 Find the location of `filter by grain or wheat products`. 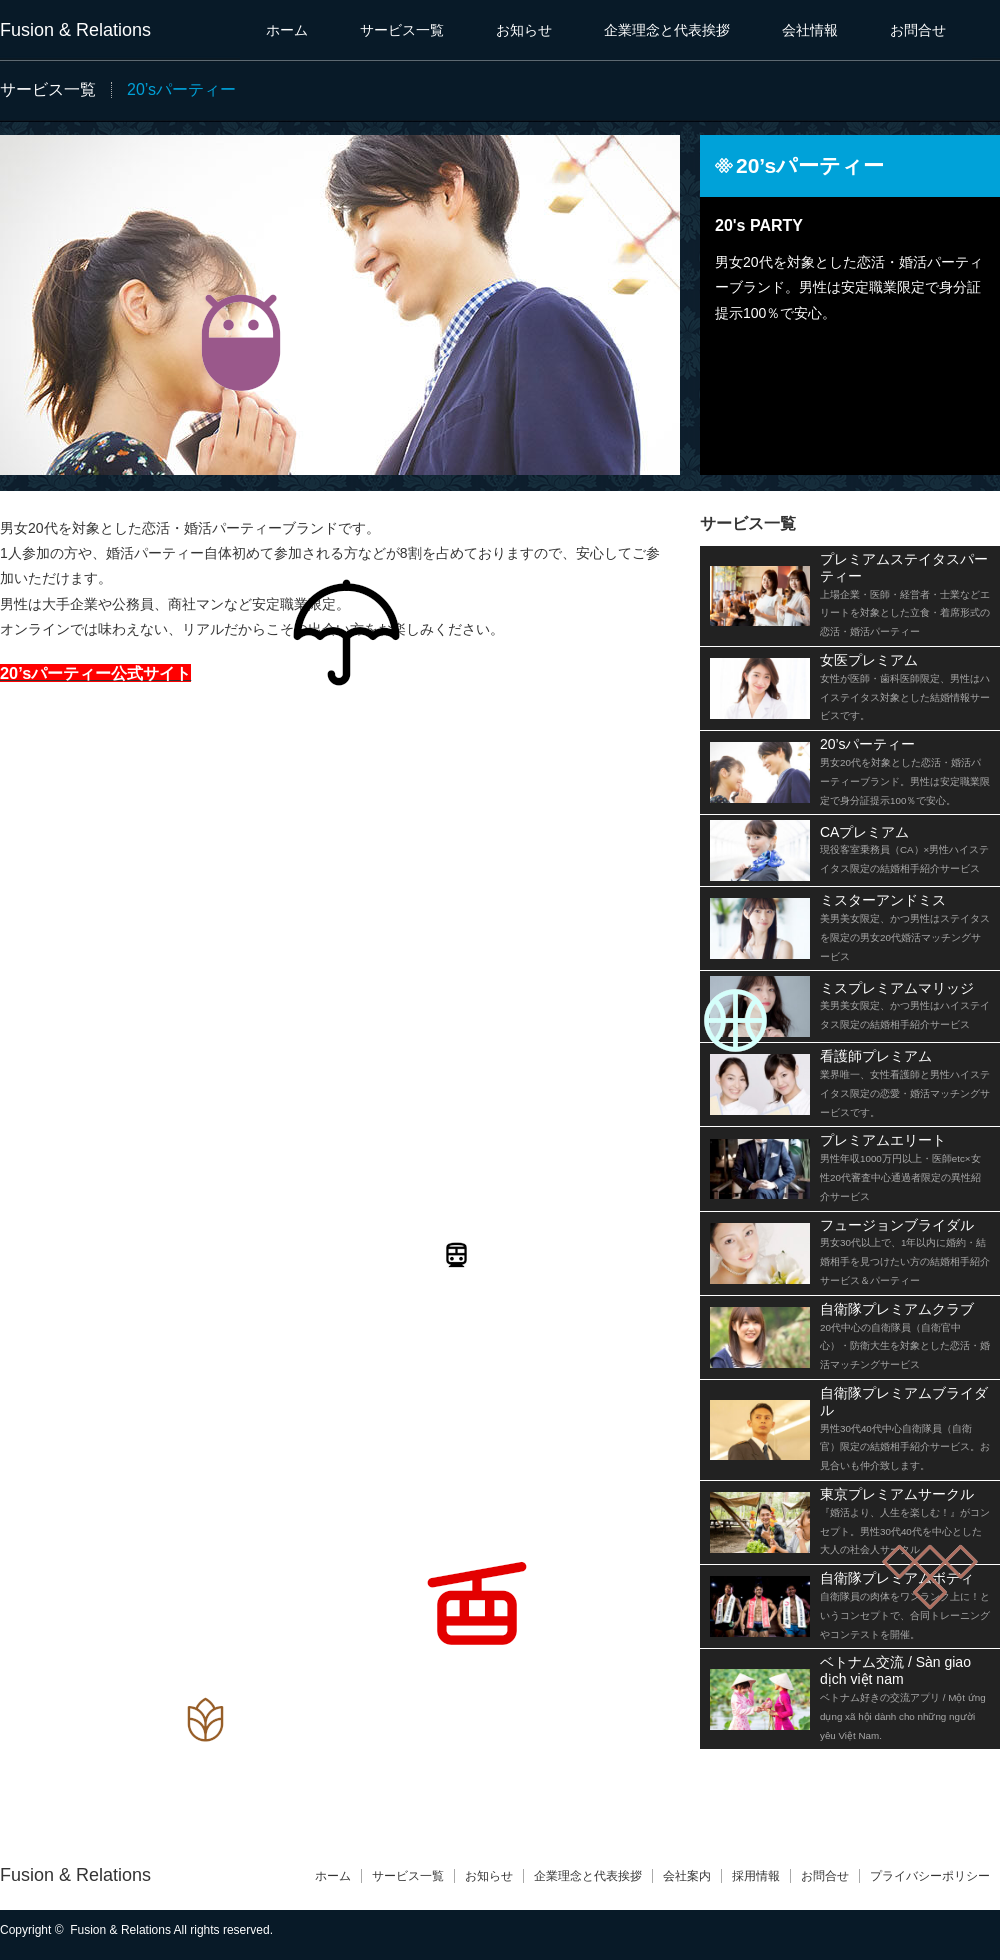

filter by grain or wheat products is located at coordinates (205, 1720).